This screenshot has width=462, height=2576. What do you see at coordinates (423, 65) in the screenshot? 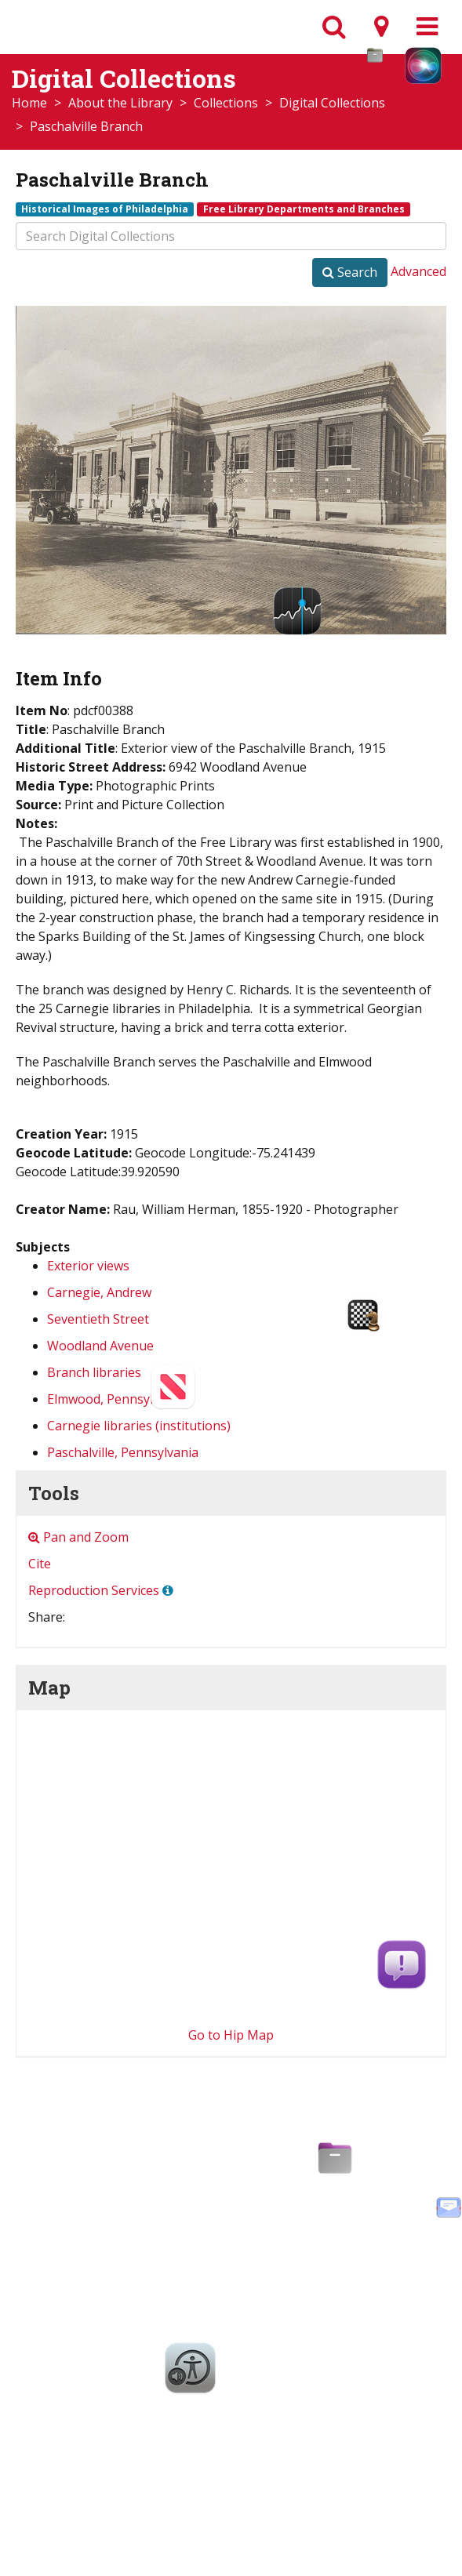
I see `activate Siri voice assistant` at bounding box center [423, 65].